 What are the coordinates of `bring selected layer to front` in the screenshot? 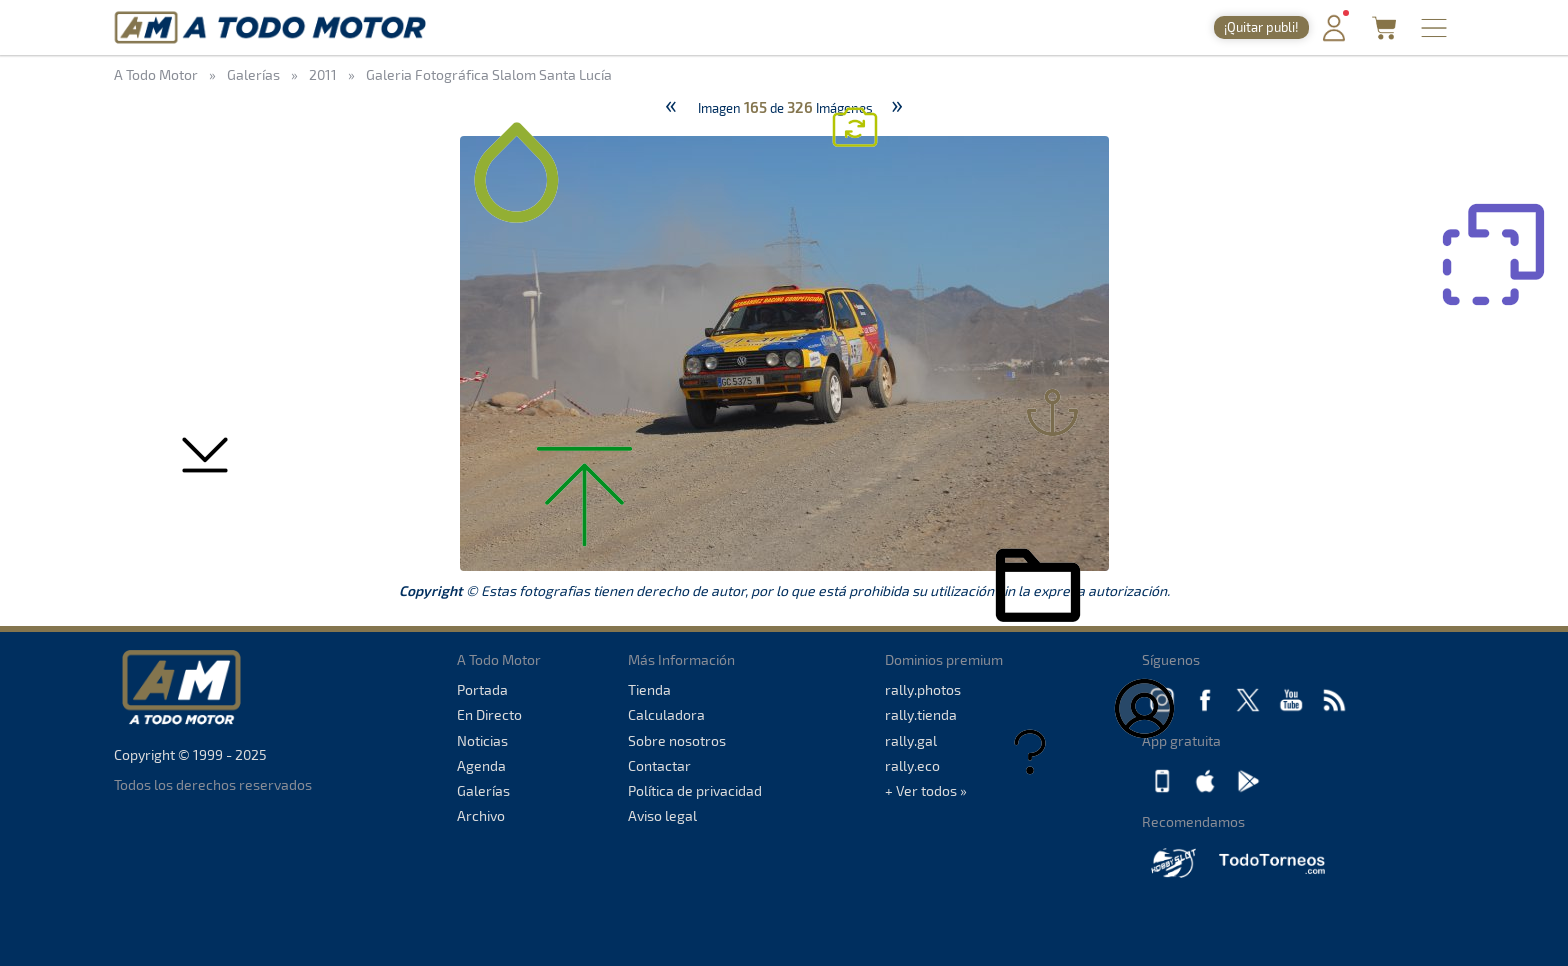 It's located at (1493, 254).